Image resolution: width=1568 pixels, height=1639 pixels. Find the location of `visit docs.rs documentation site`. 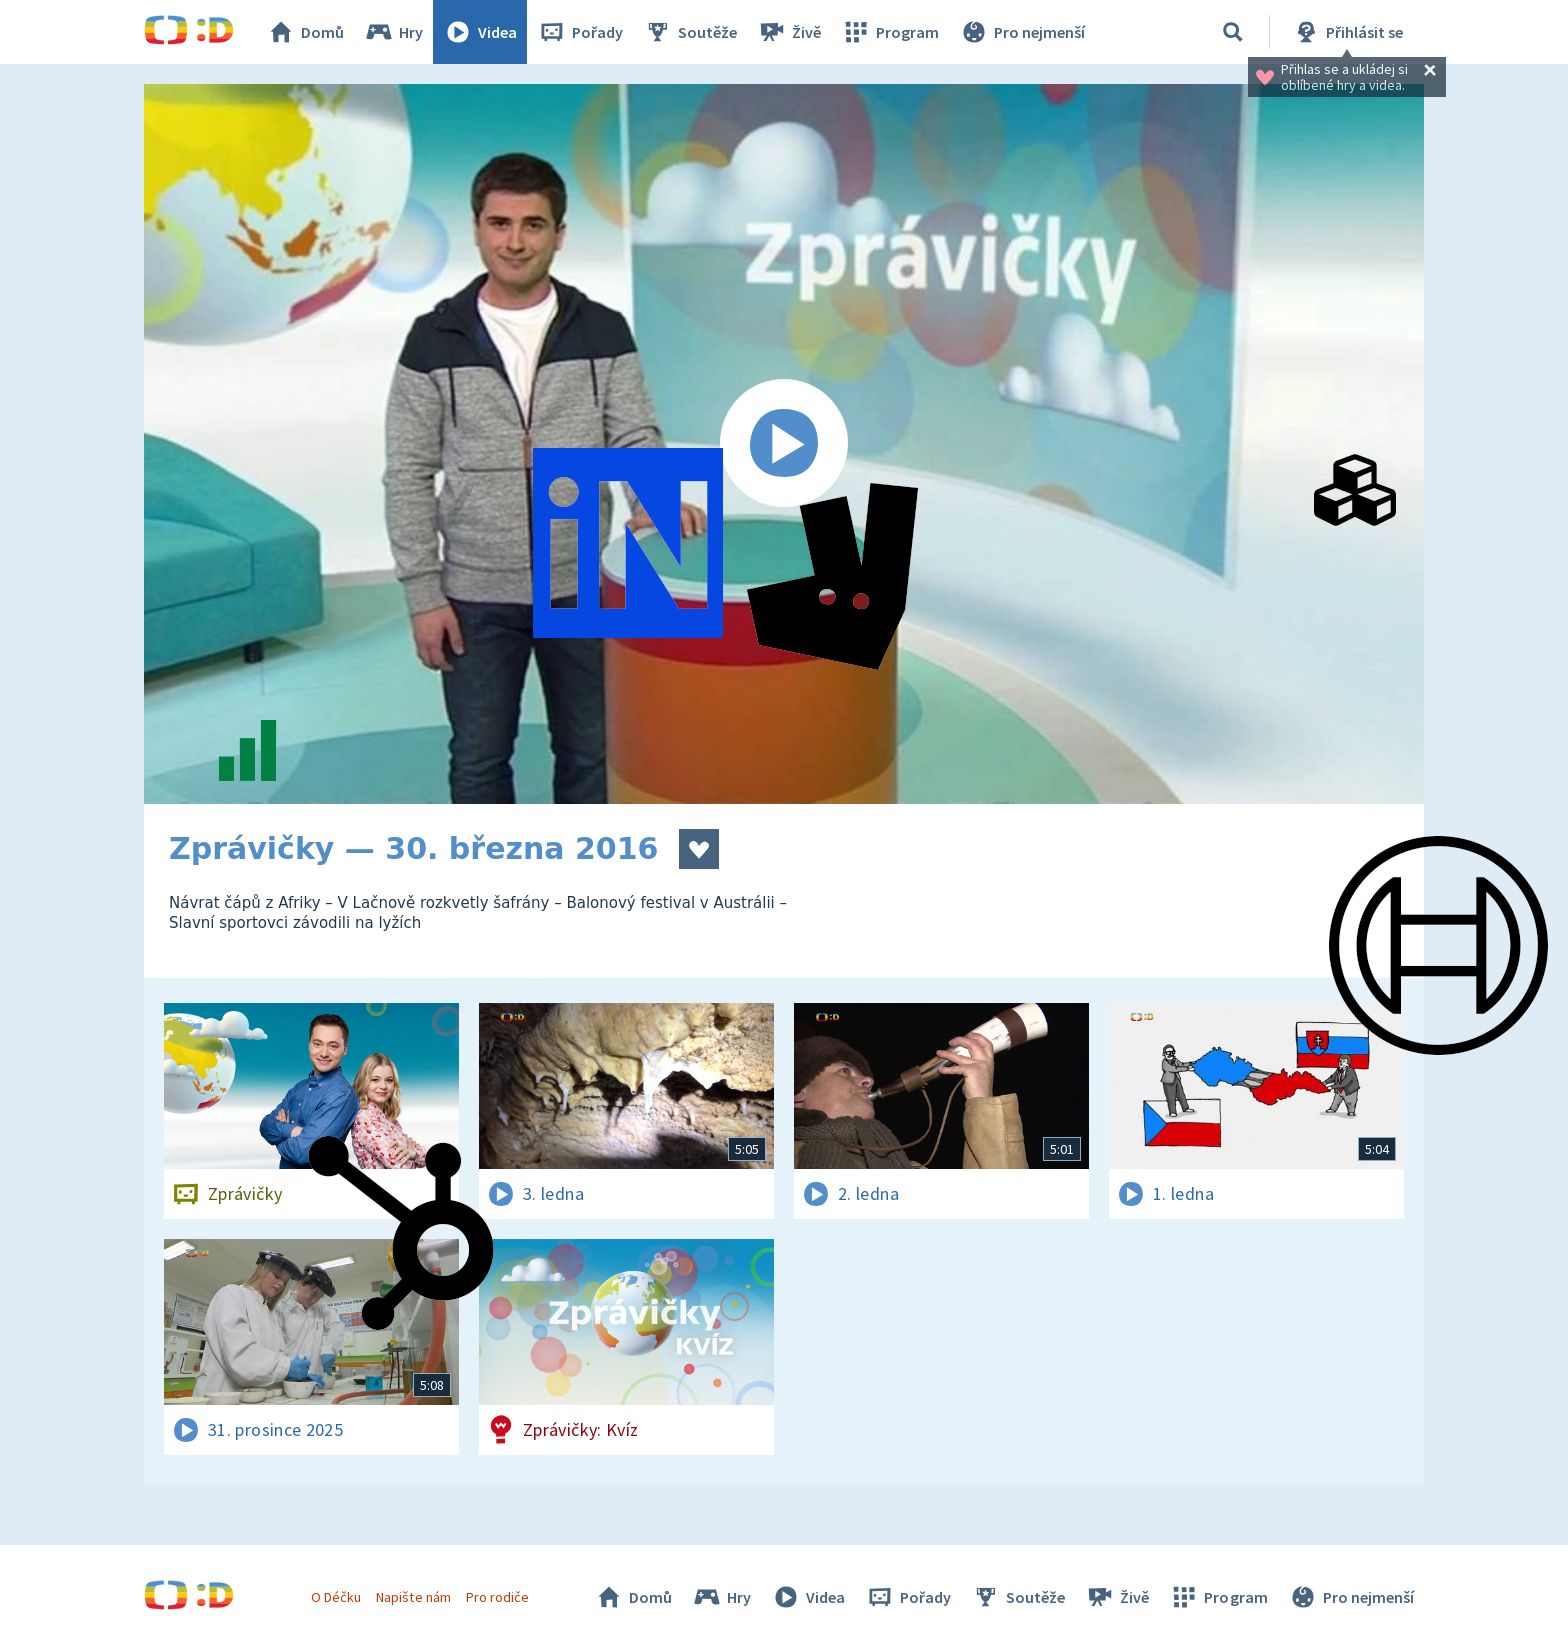

visit docs.rs documentation site is located at coordinates (1355, 490).